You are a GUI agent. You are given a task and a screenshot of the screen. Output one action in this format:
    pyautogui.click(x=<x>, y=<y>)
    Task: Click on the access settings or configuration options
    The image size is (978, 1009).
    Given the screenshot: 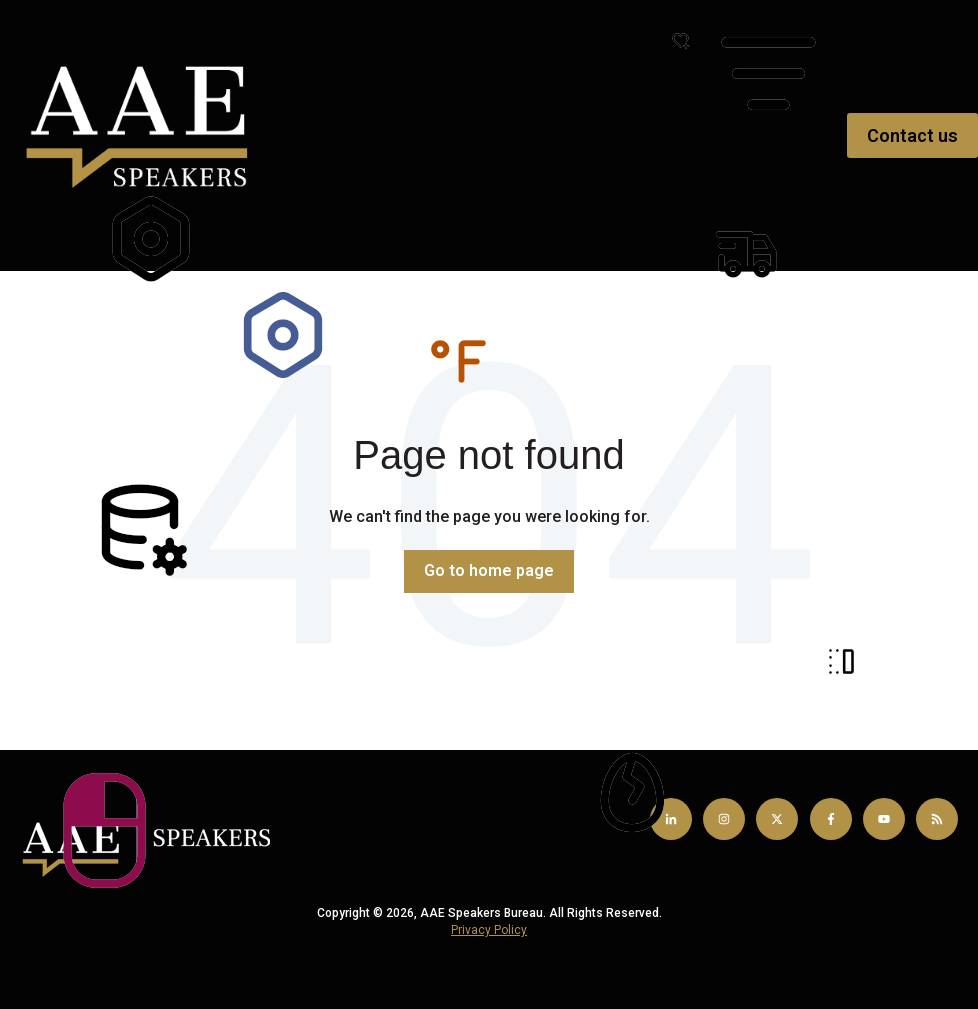 What is the action you would take?
    pyautogui.click(x=151, y=239)
    